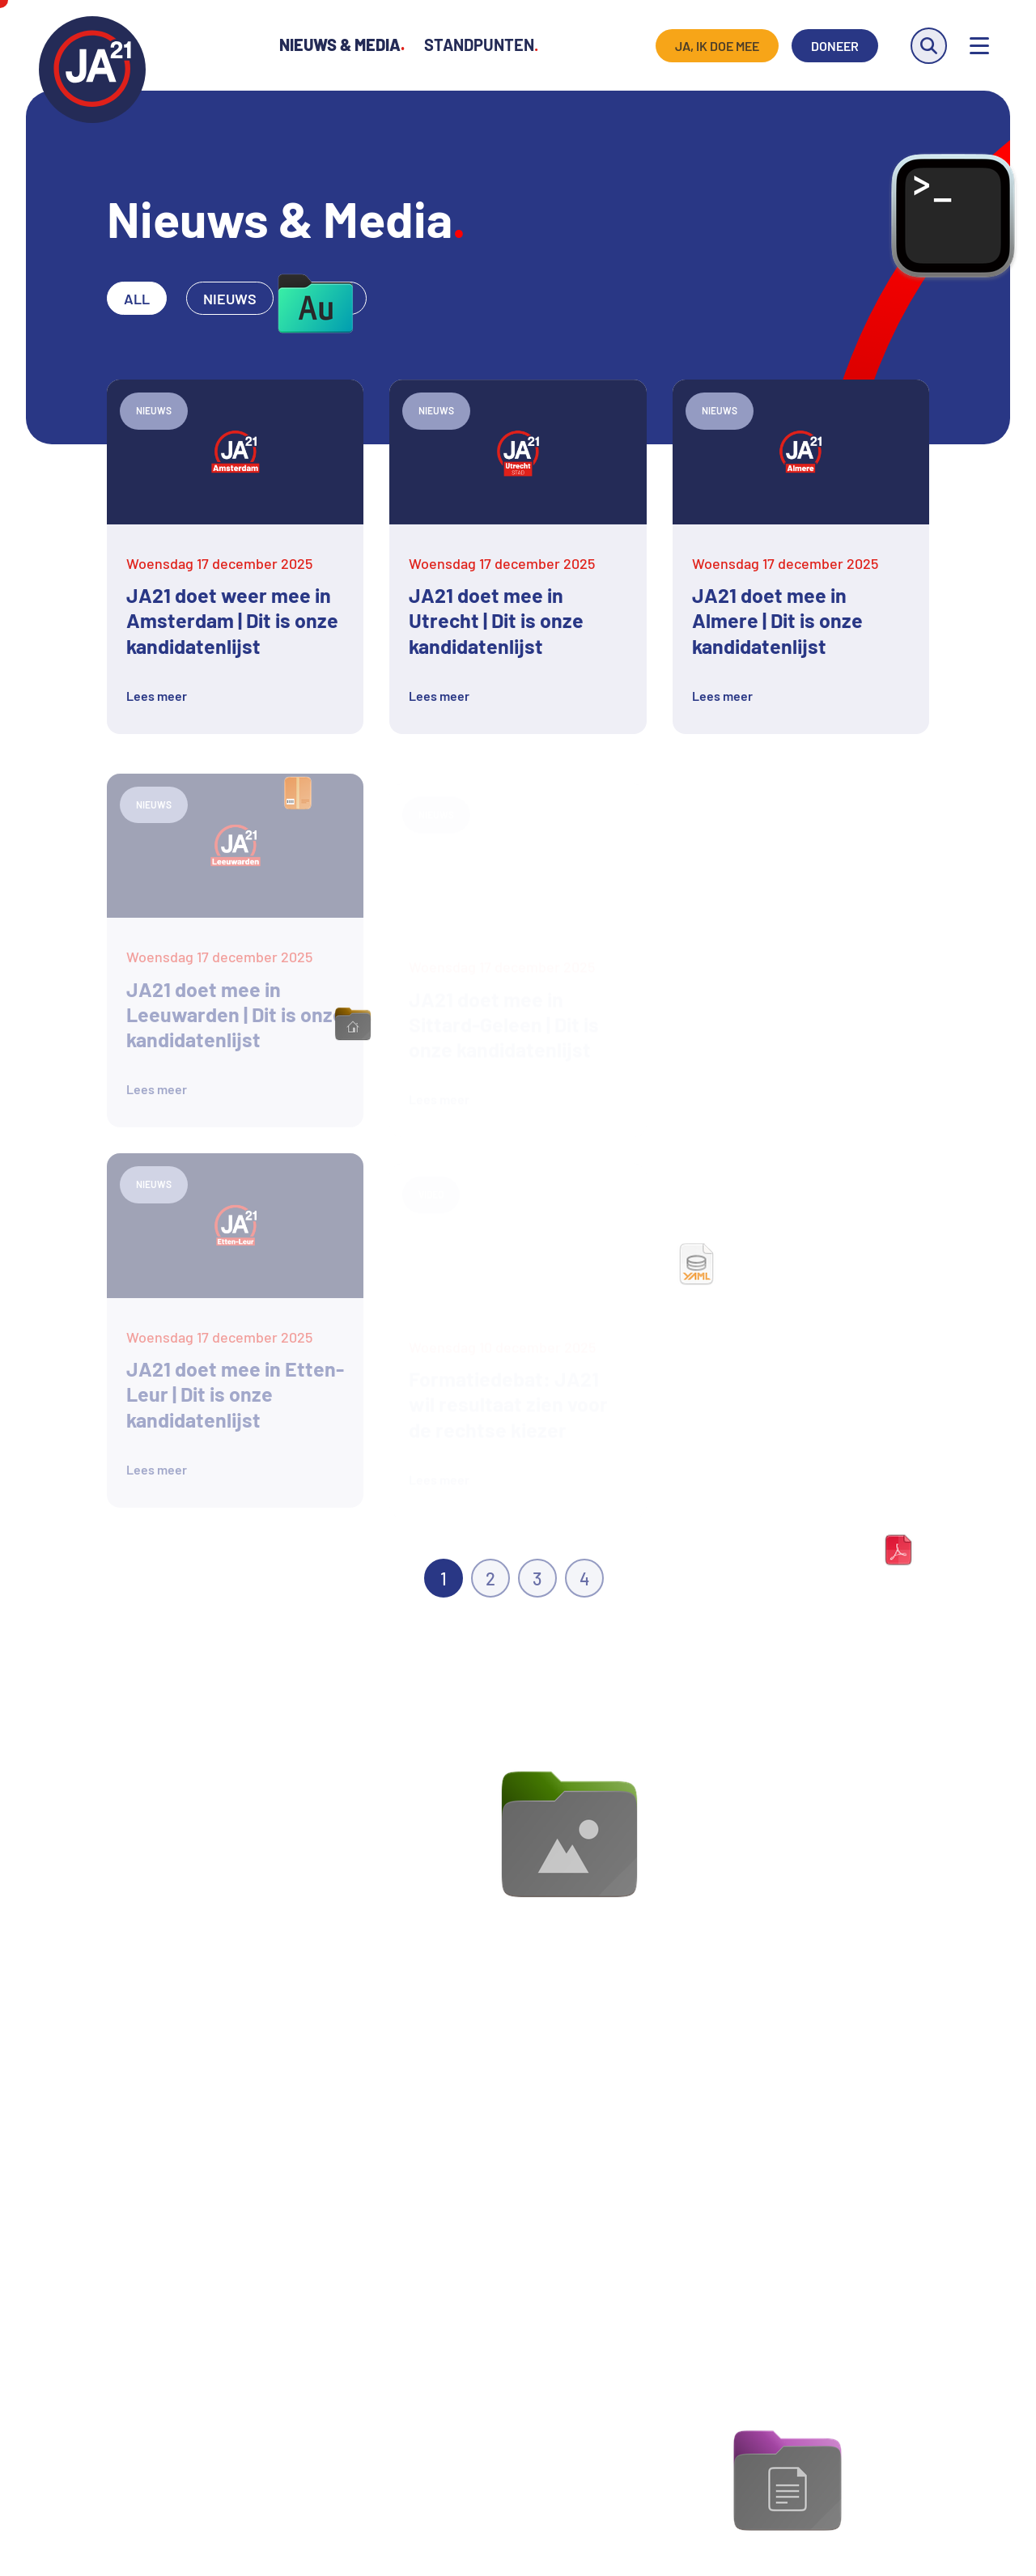 This screenshot has width=1036, height=2576. I want to click on a compressed pdf document file, so click(898, 1550).